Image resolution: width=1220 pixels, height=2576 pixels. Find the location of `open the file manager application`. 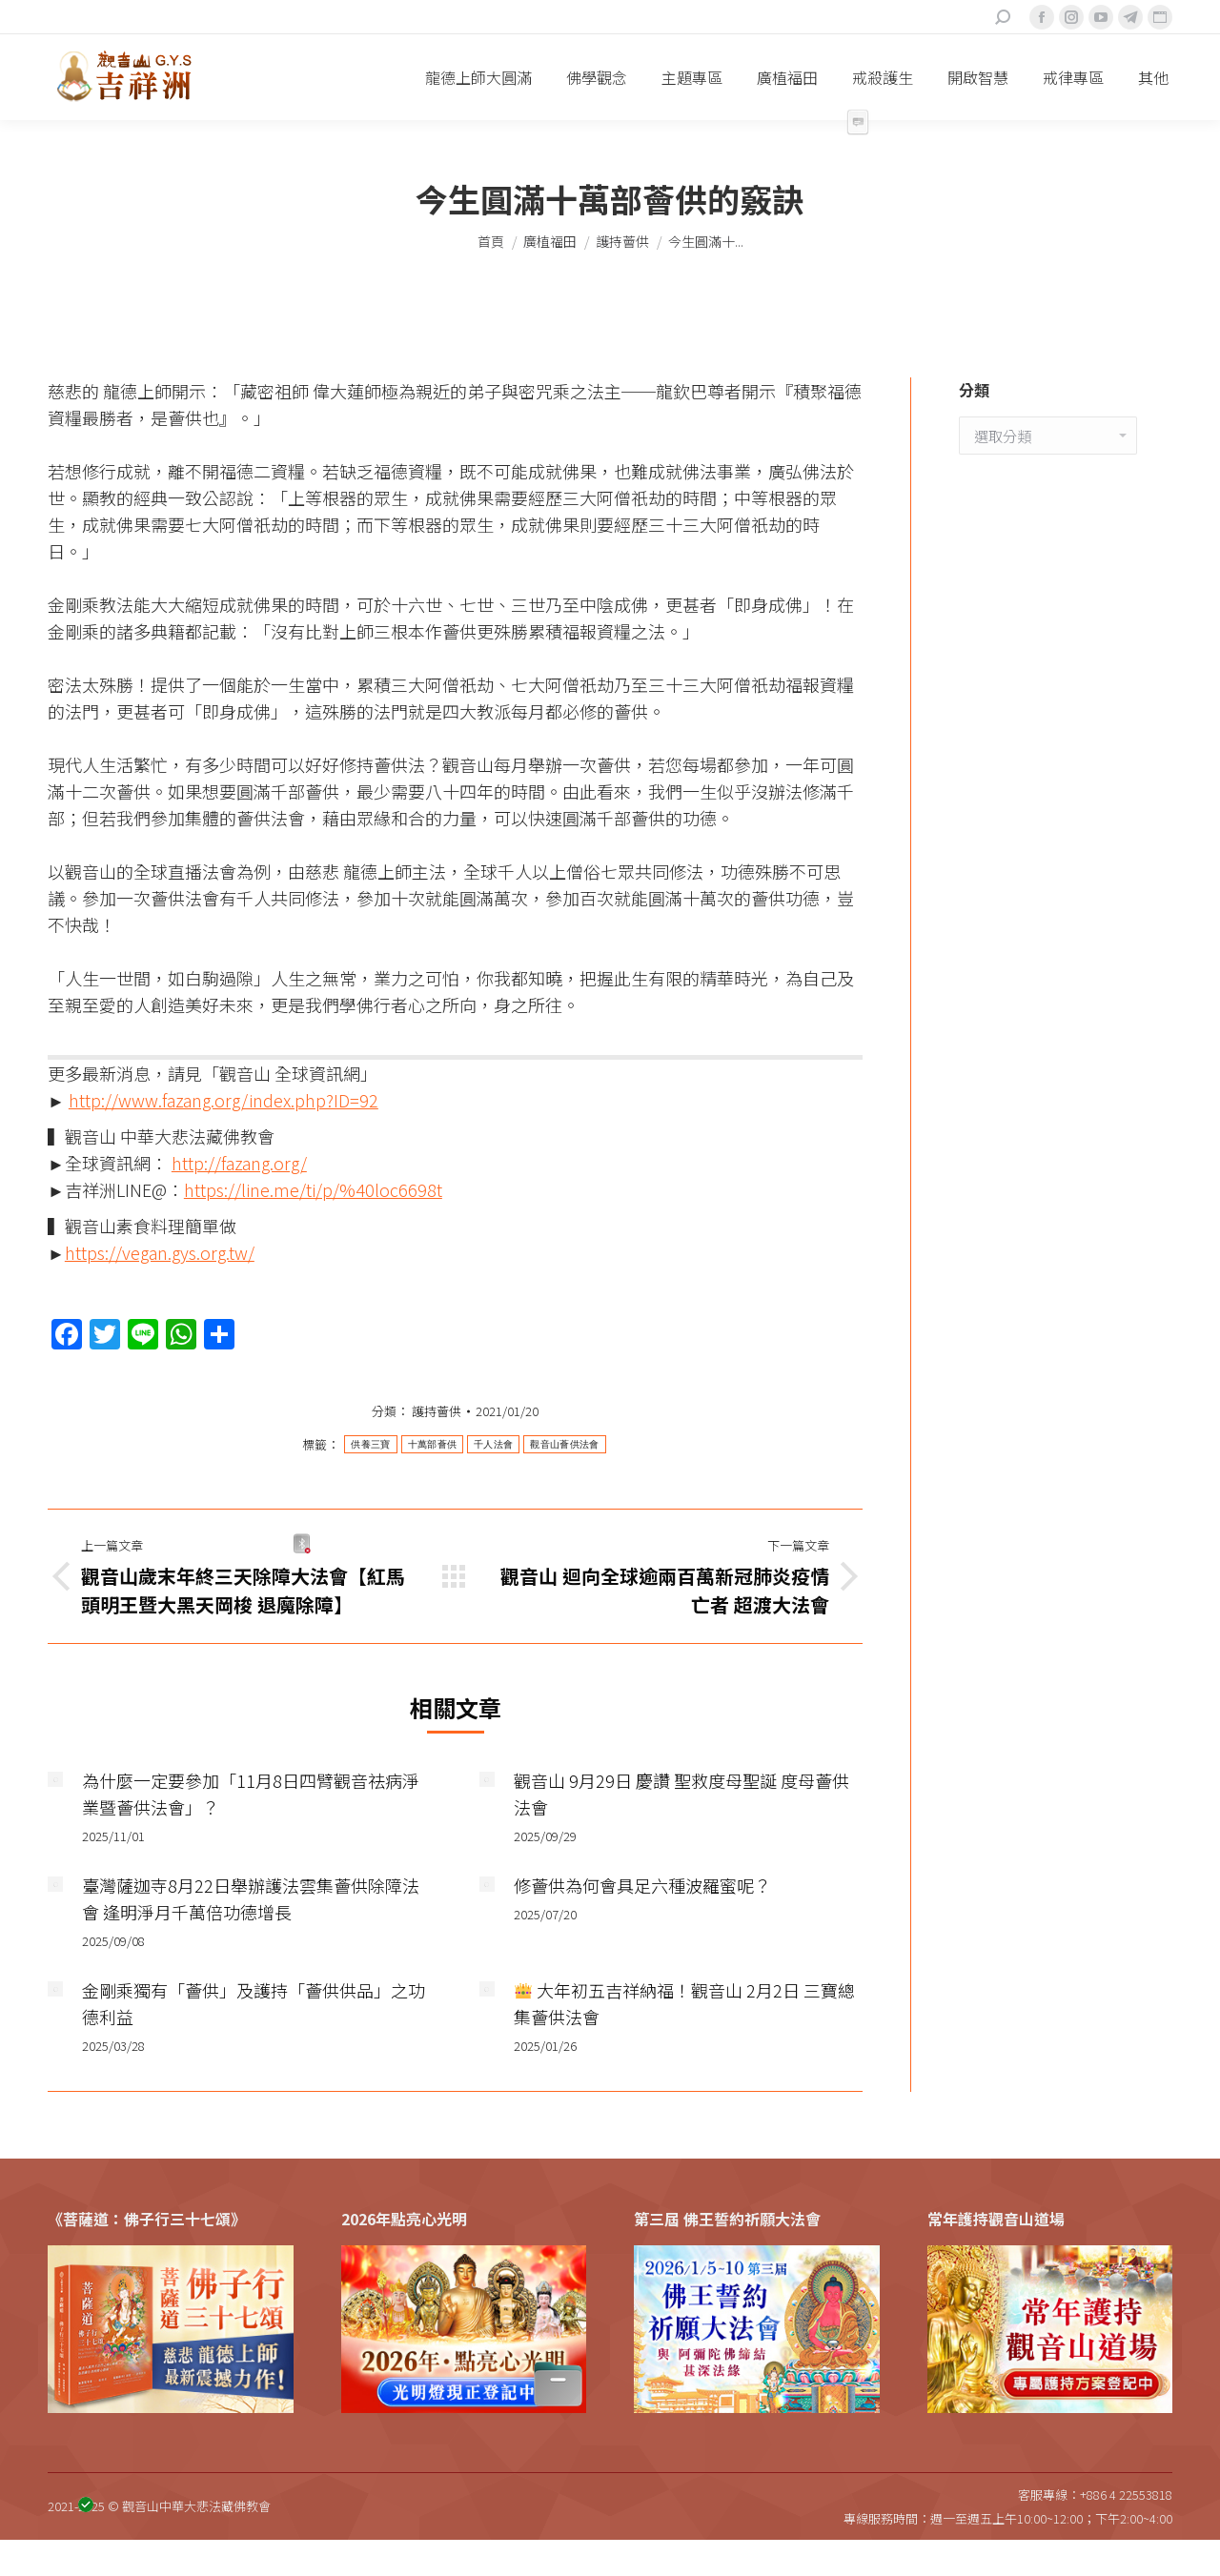

open the file manager application is located at coordinates (558, 2383).